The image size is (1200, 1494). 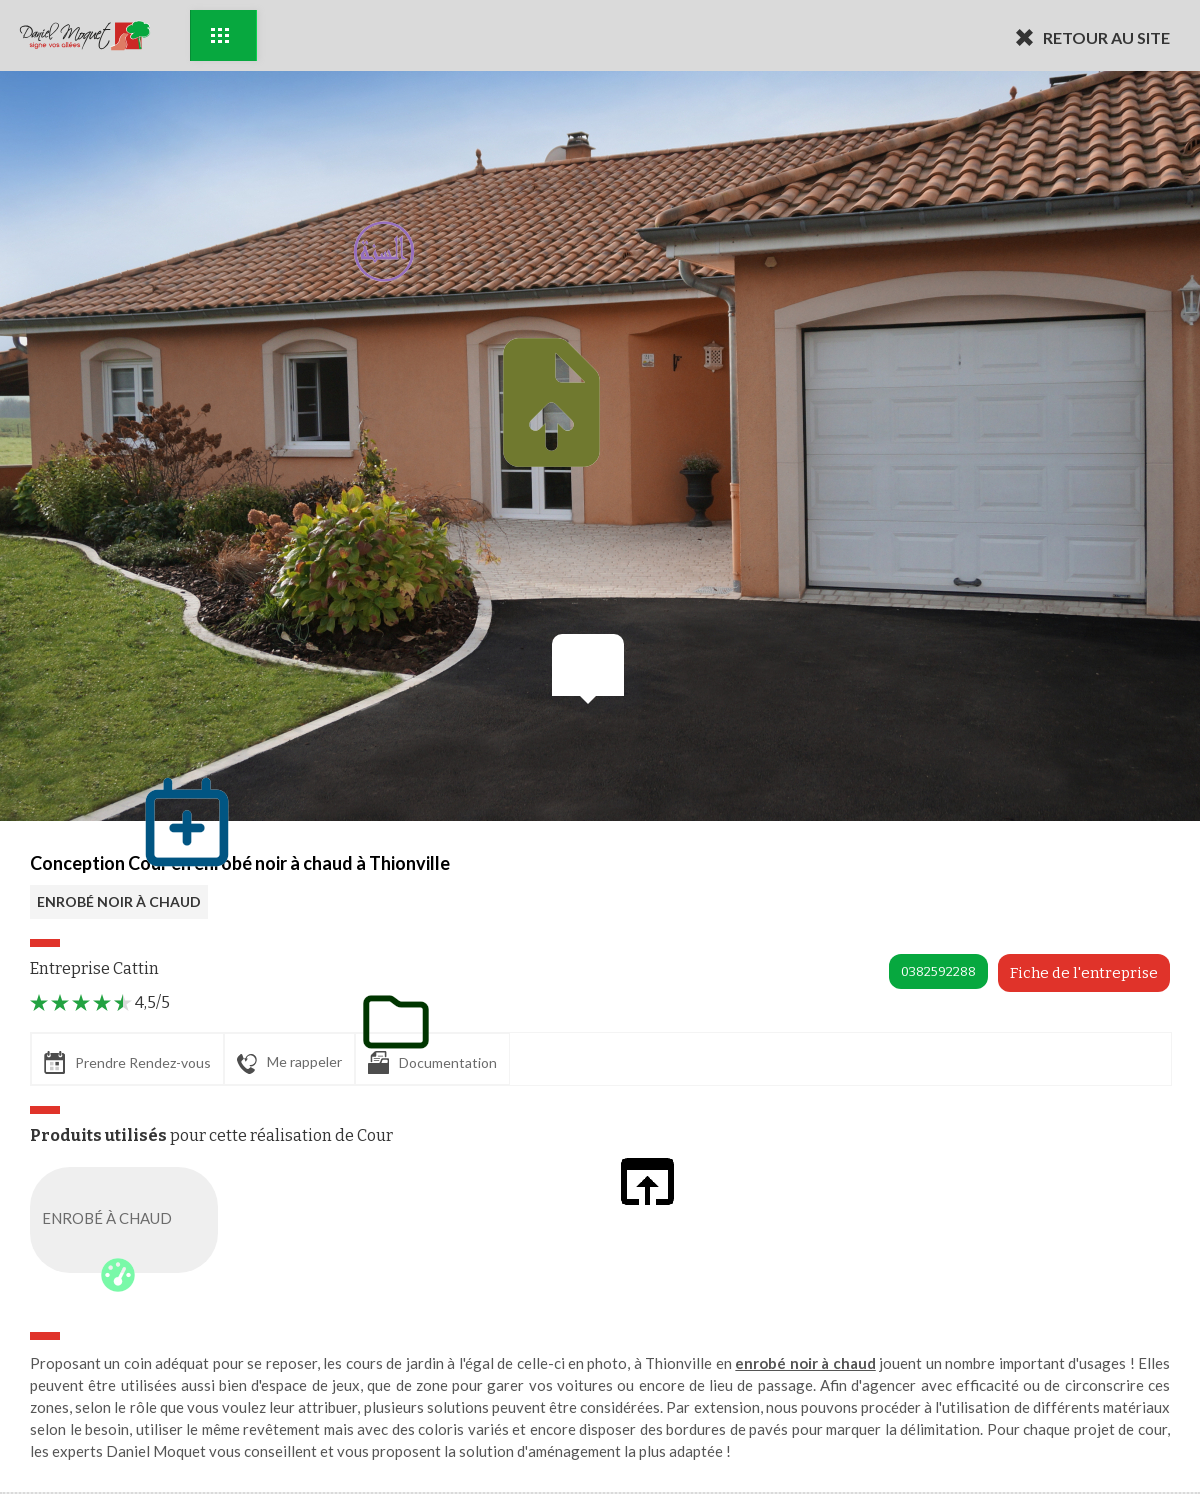 What do you see at coordinates (647, 1181) in the screenshot?
I see `open link in browser` at bounding box center [647, 1181].